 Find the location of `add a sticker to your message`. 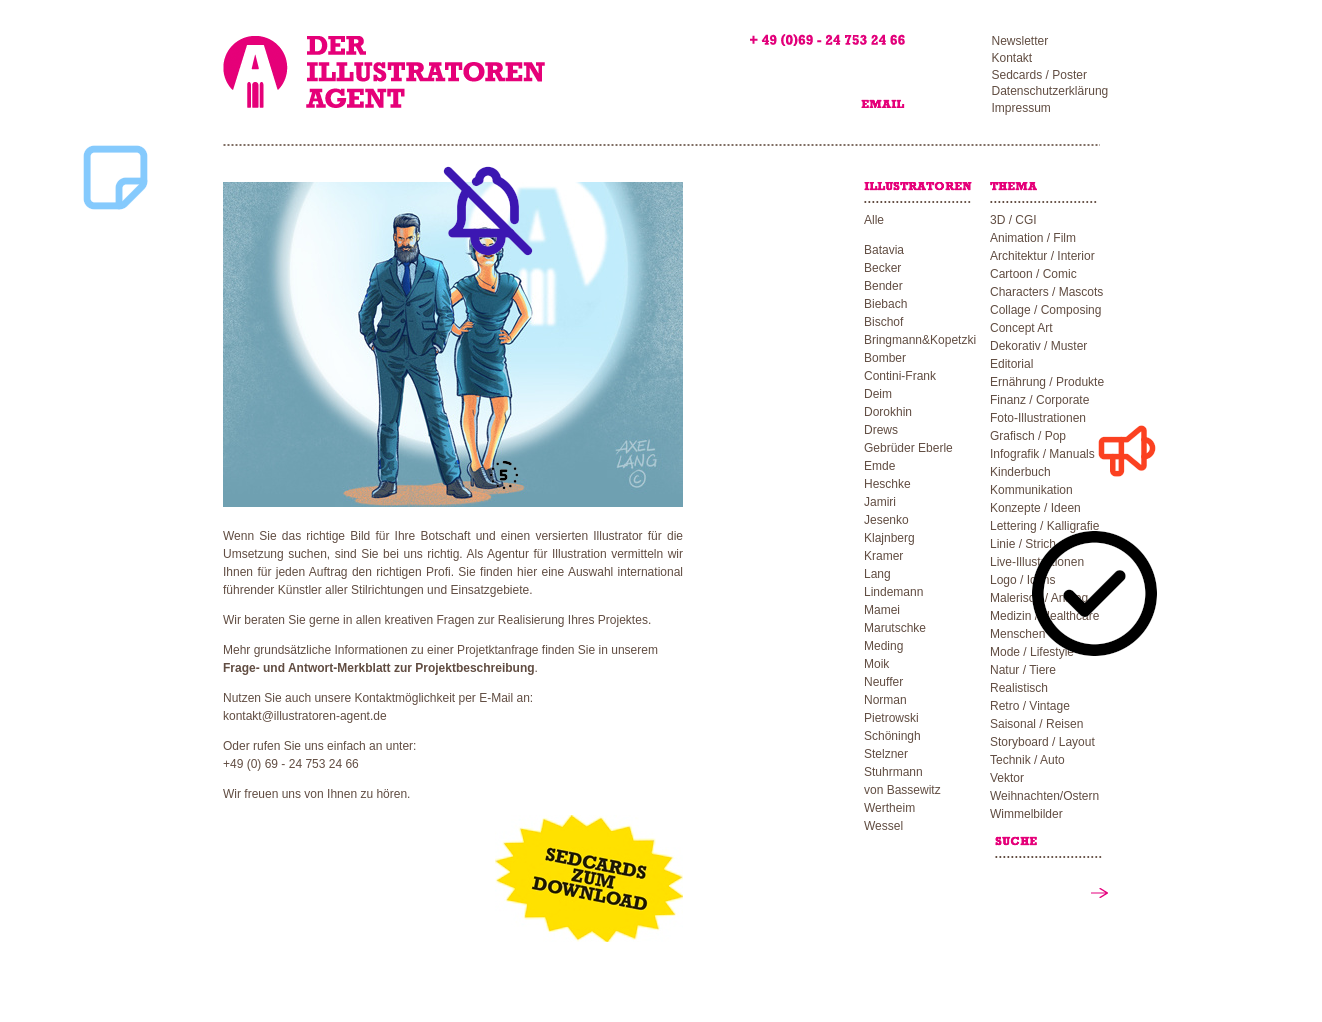

add a sticker to your message is located at coordinates (115, 177).